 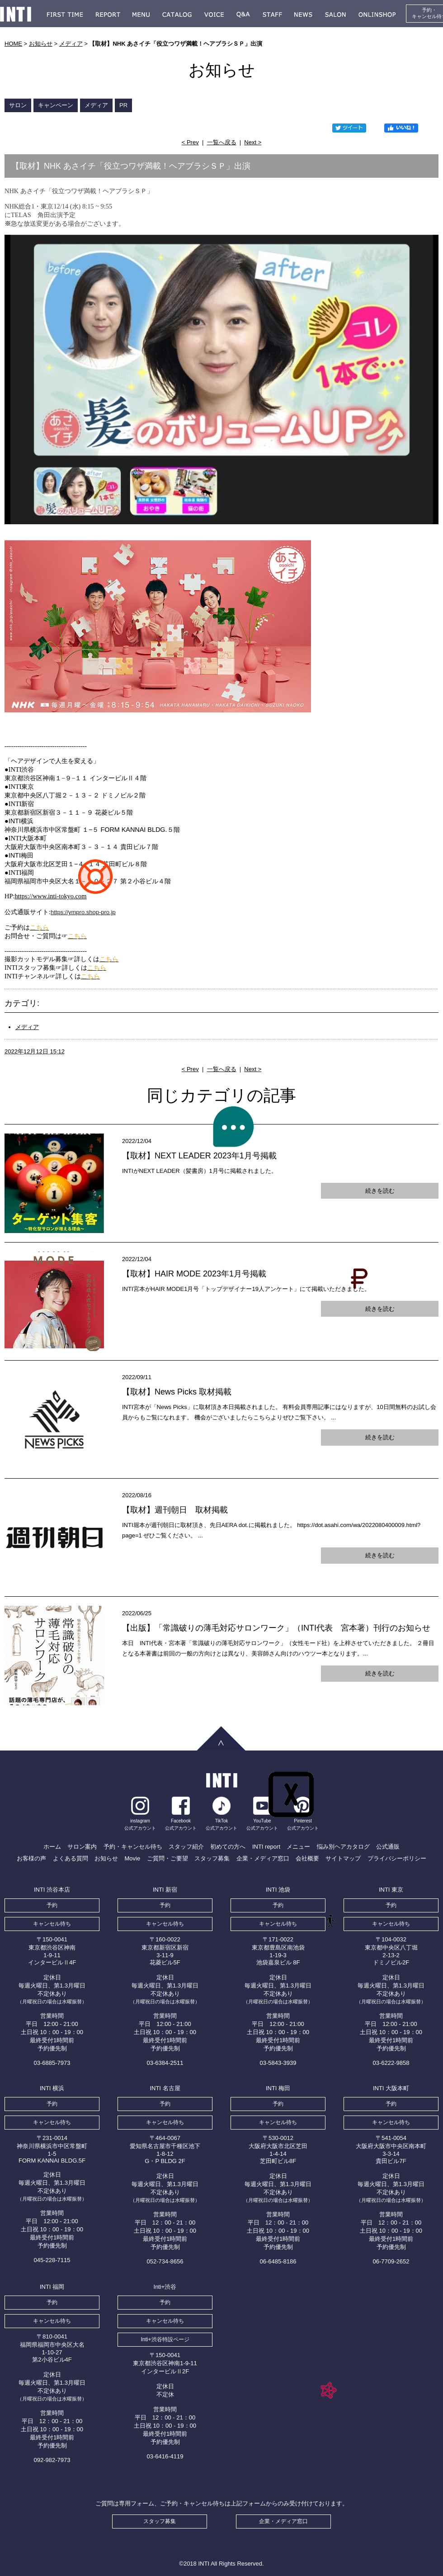 What do you see at coordinates (360, 1279) in the screenshot?
I see `indicates Russian ruble currency` at bounding box center [360, 1279].